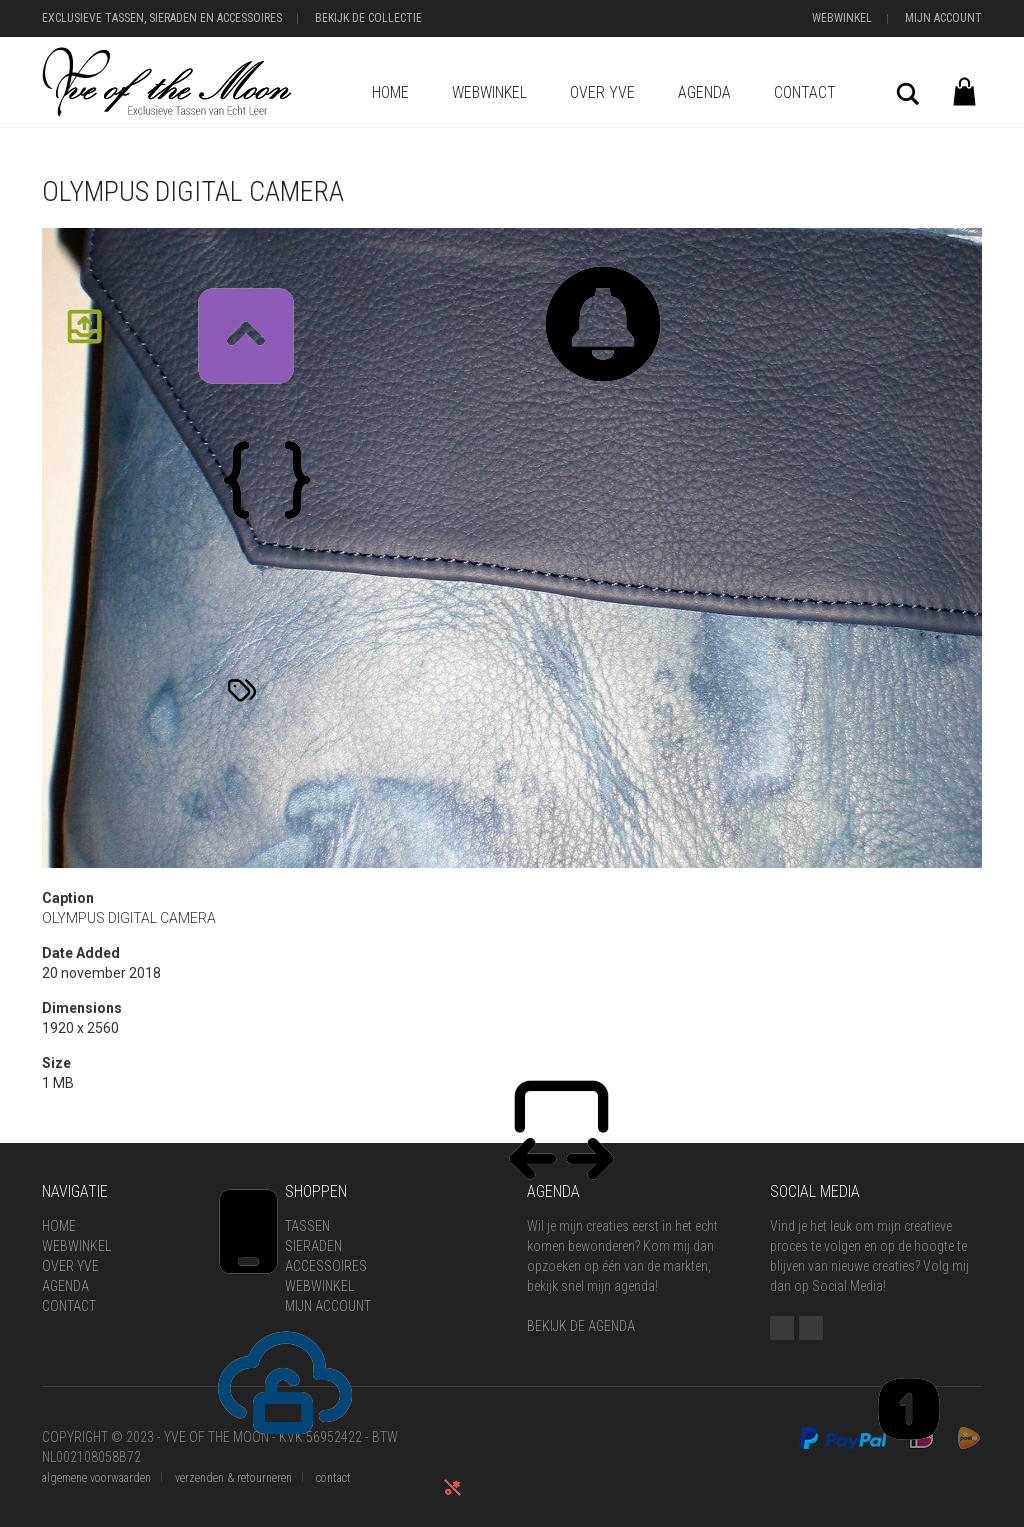 The height and width of the screenshot is (1527, 1024). Describe the element at coordinates (242, 689) in the screenshot. I see `manage tags or labels` at that location.